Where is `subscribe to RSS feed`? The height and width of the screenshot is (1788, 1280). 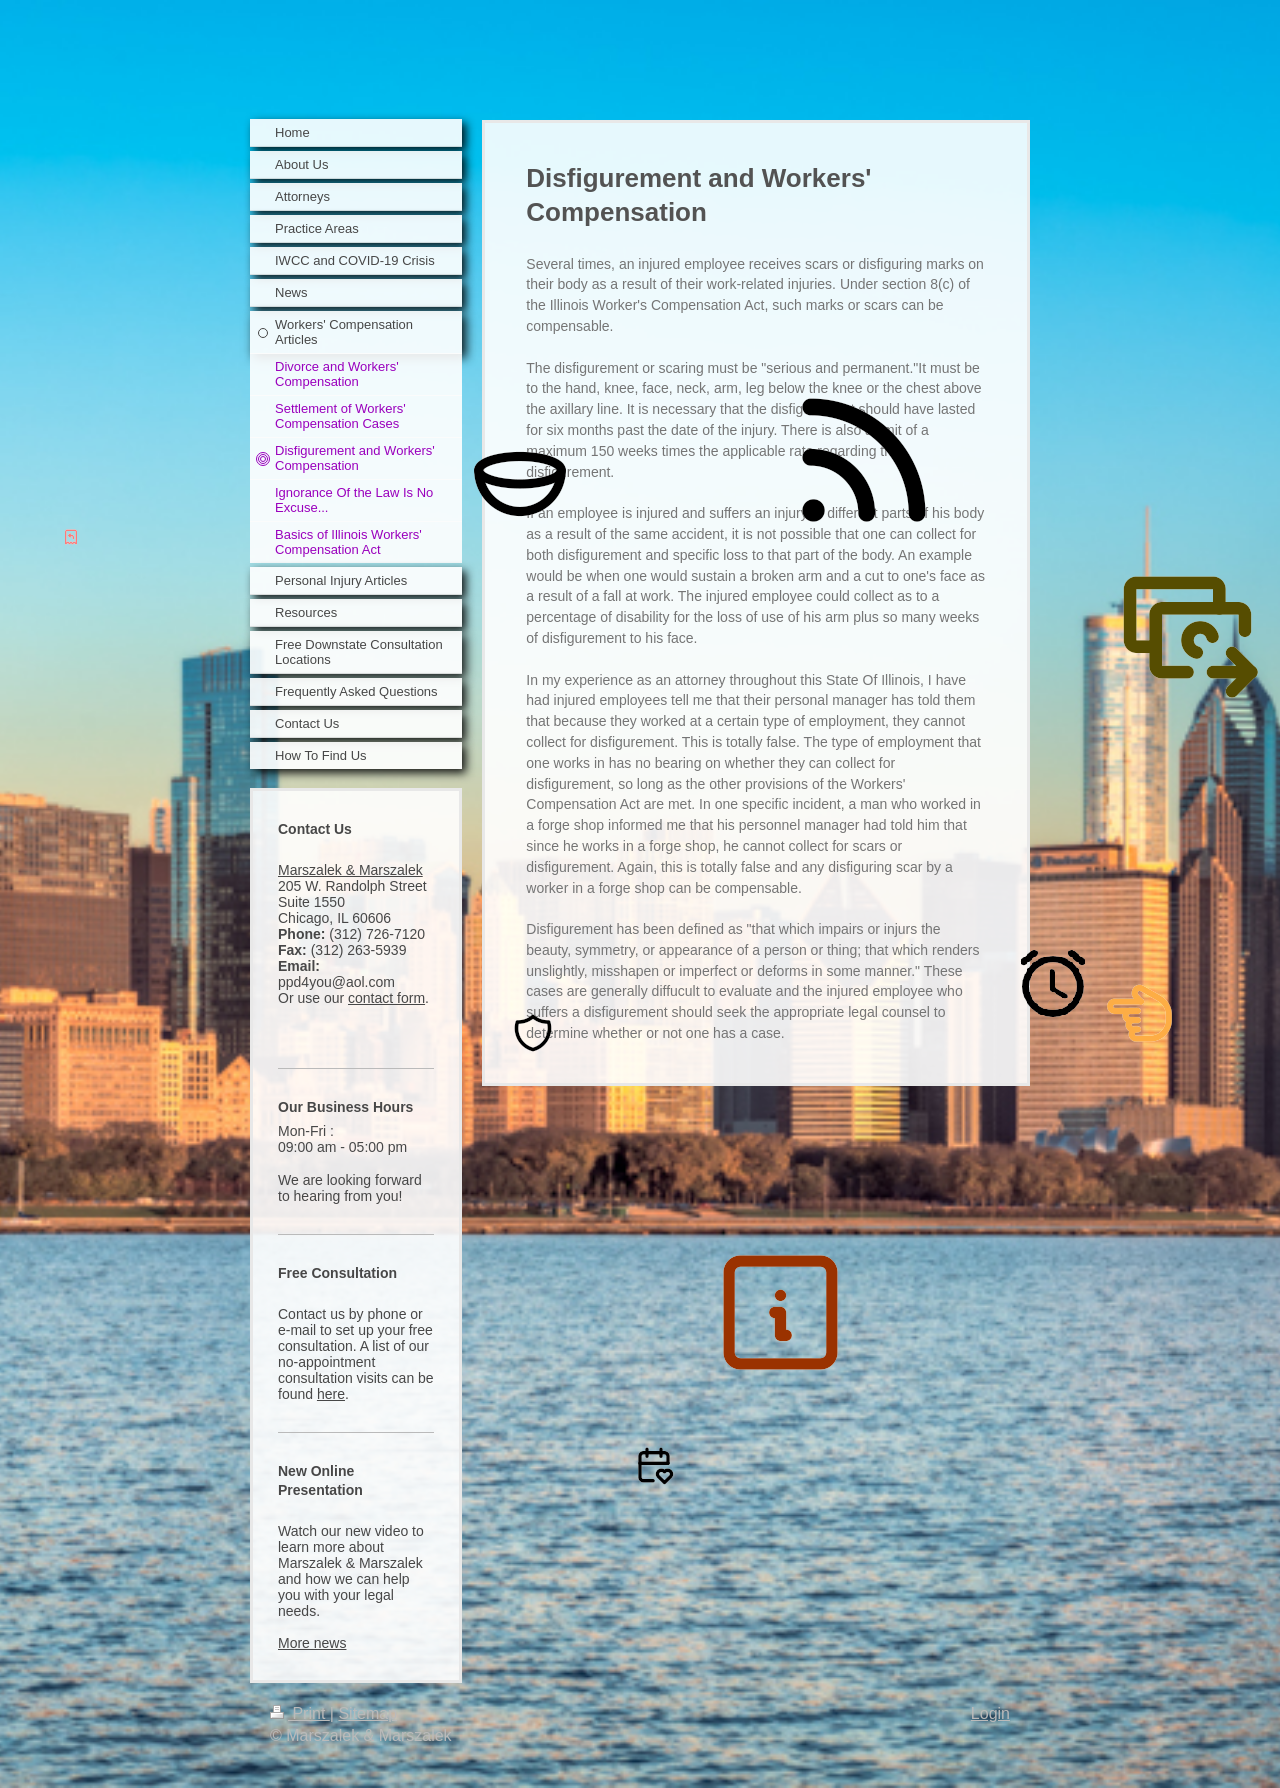 subscribe to RSS feed is located at coordinates (855, 468).